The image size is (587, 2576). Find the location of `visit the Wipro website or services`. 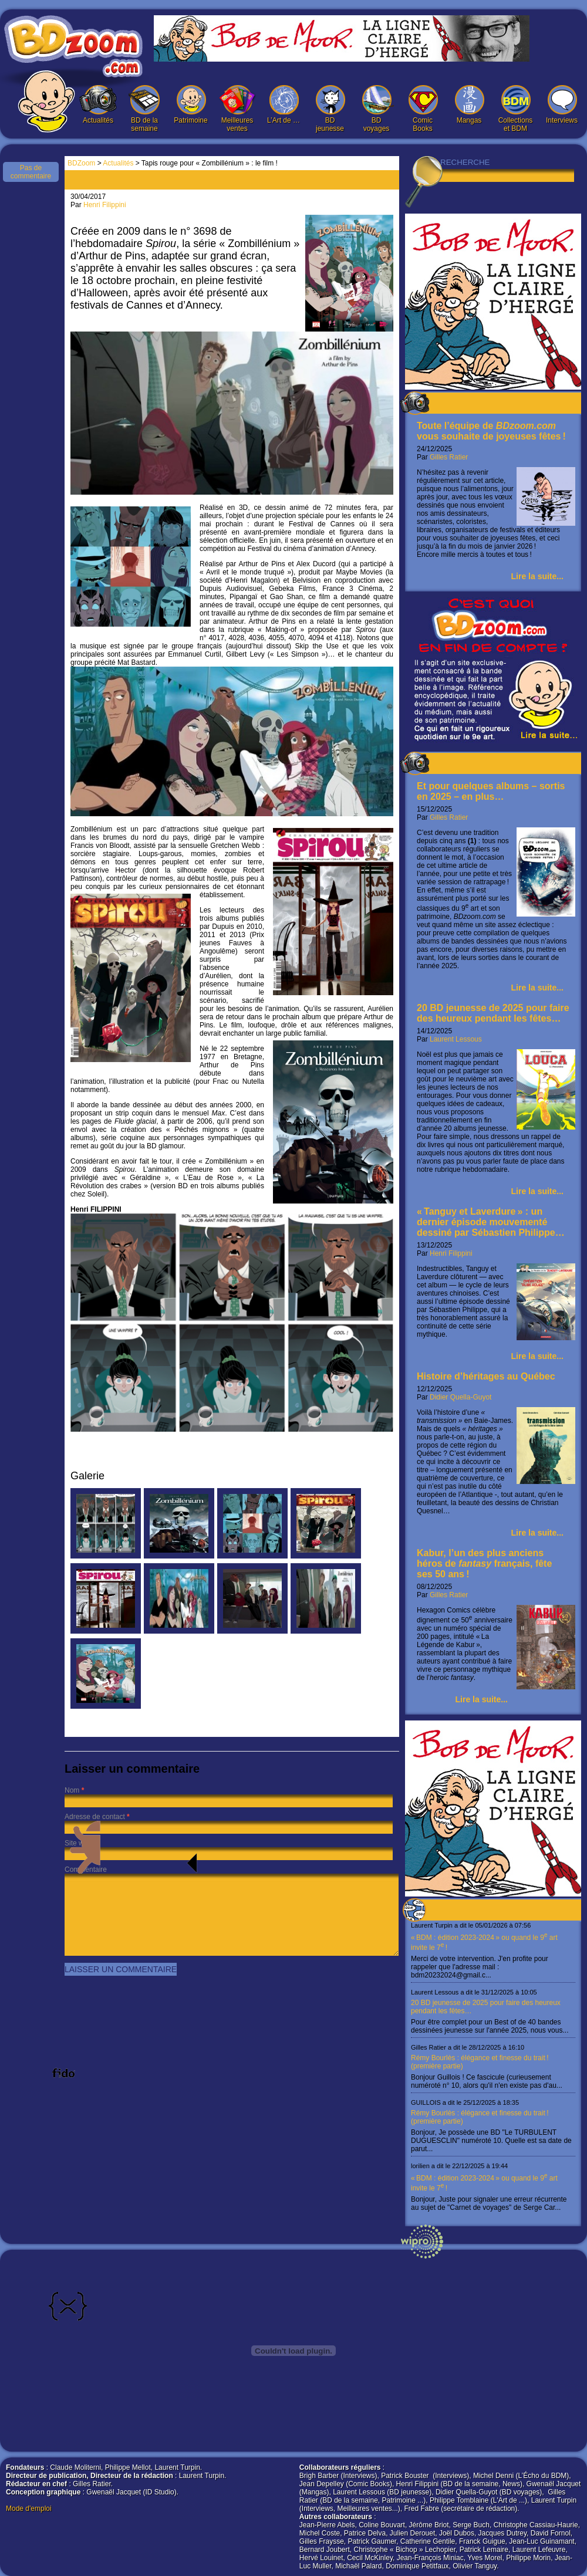

visit the Wipro website or services is located at coordinates (422, 2242).